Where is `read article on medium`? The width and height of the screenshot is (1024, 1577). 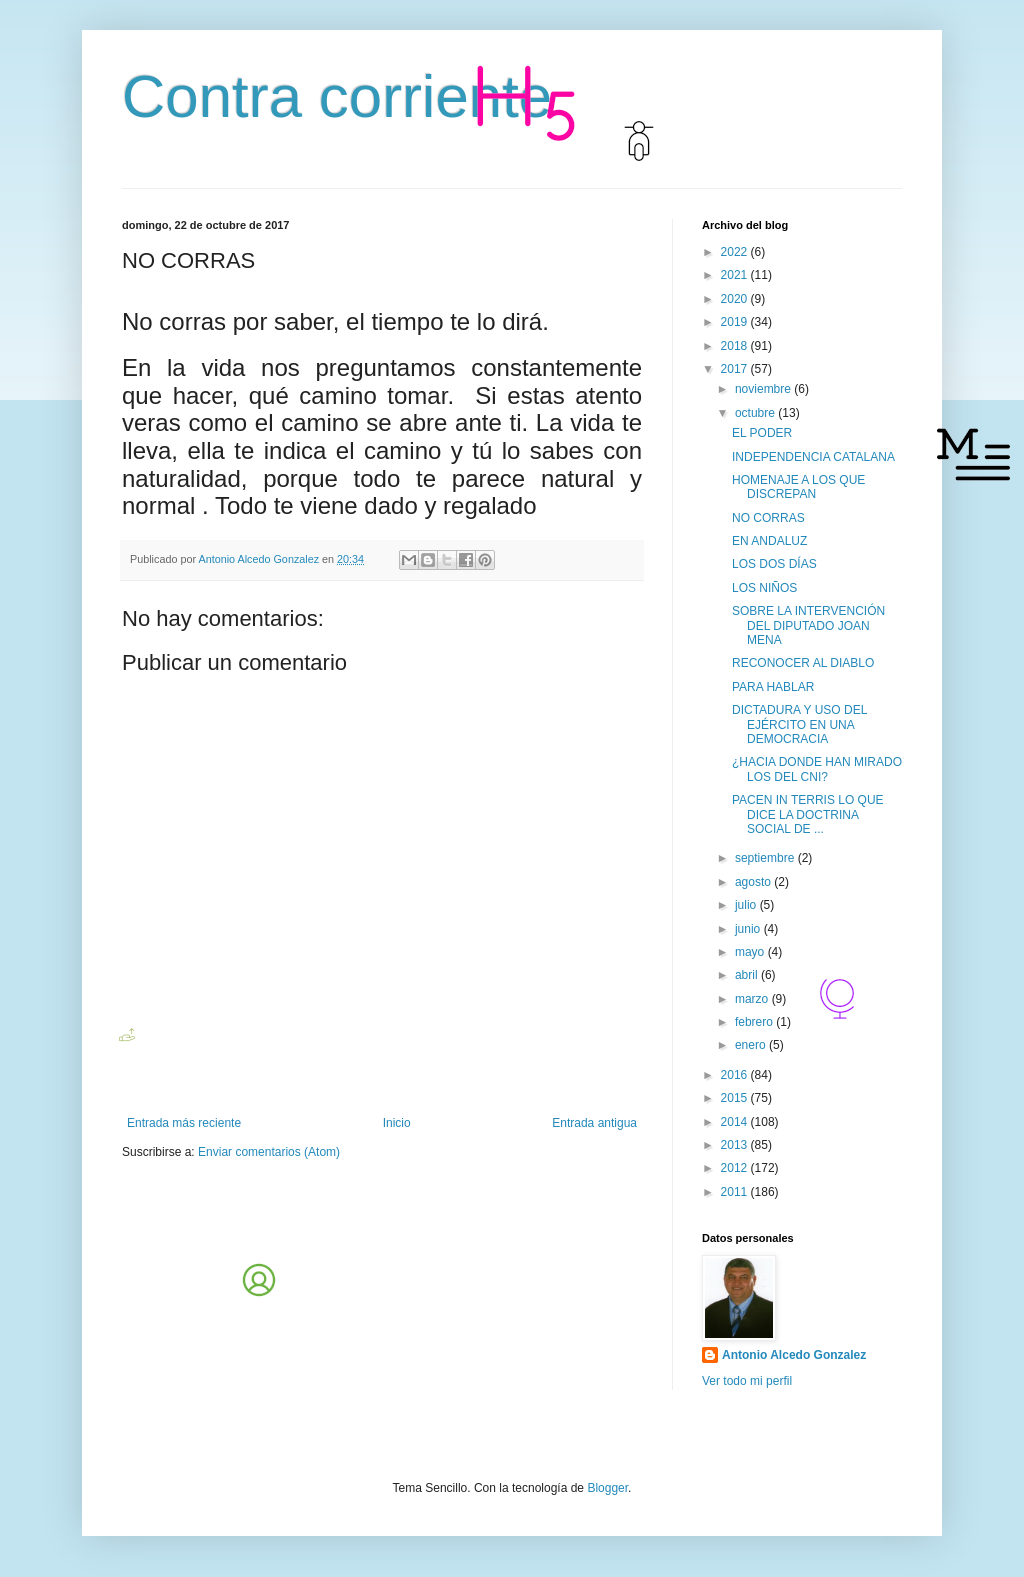
read article on medium is located at coordinates (973, 454).